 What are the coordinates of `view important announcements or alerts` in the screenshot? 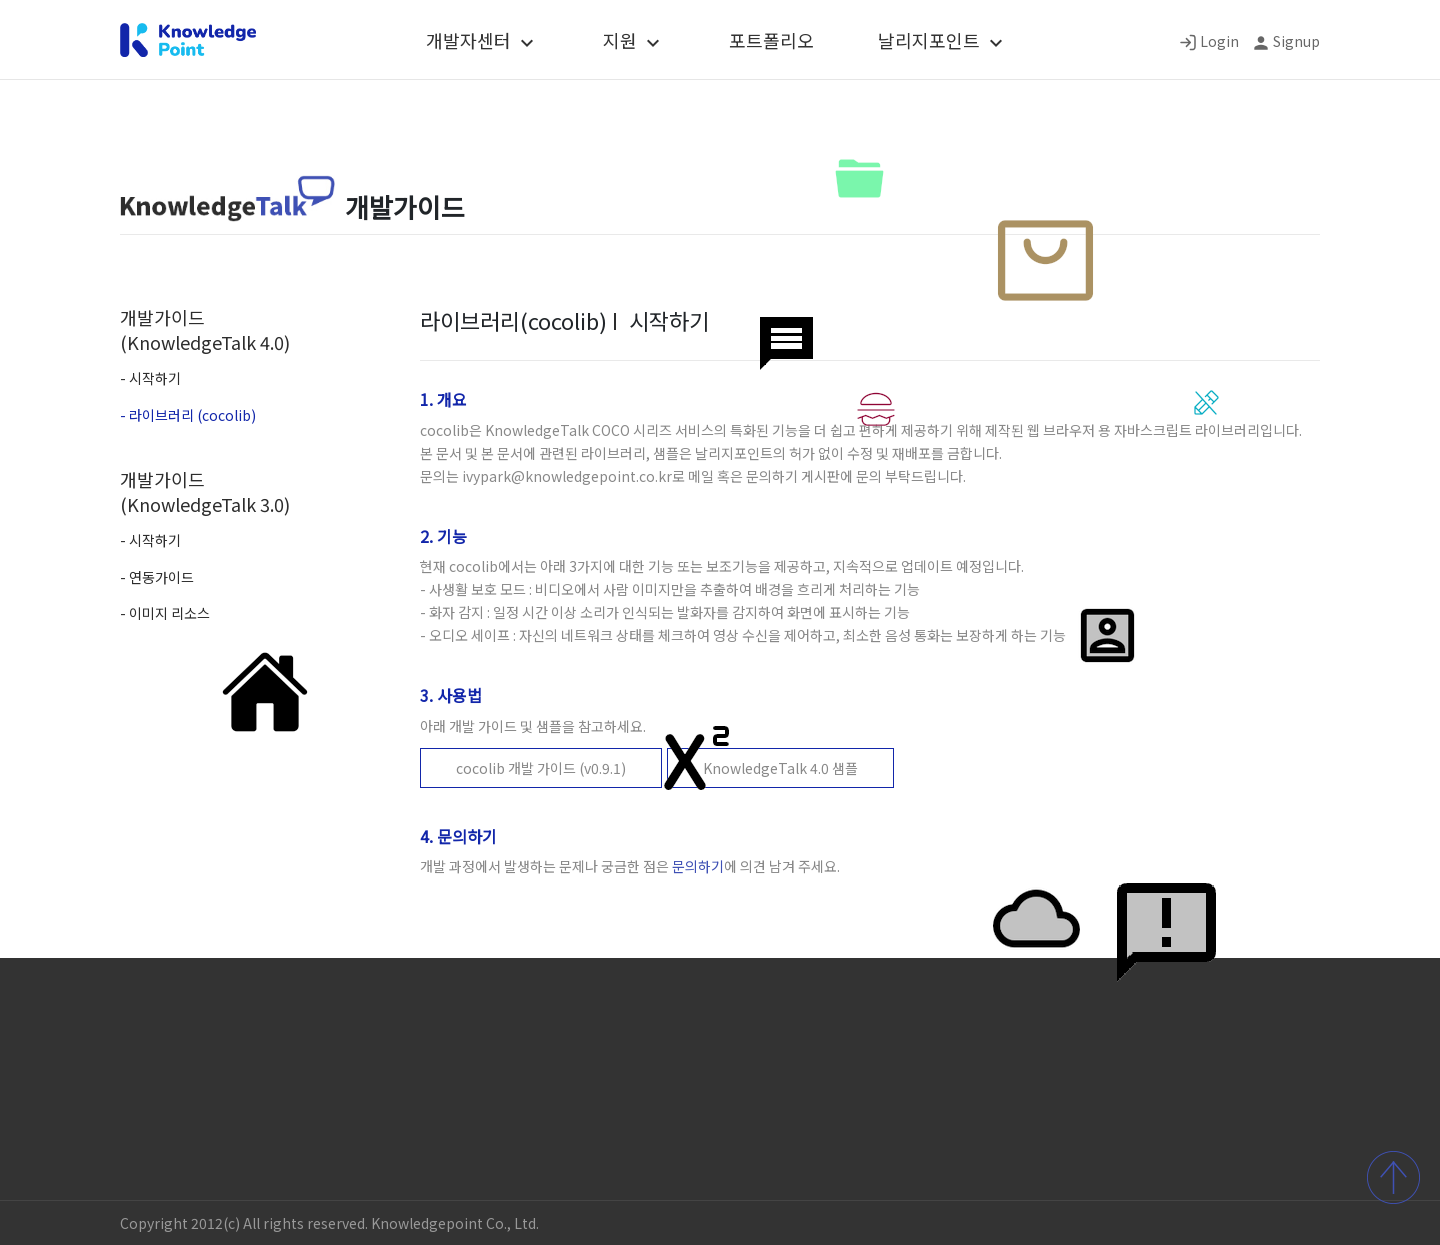 It's located at (1166, 932).